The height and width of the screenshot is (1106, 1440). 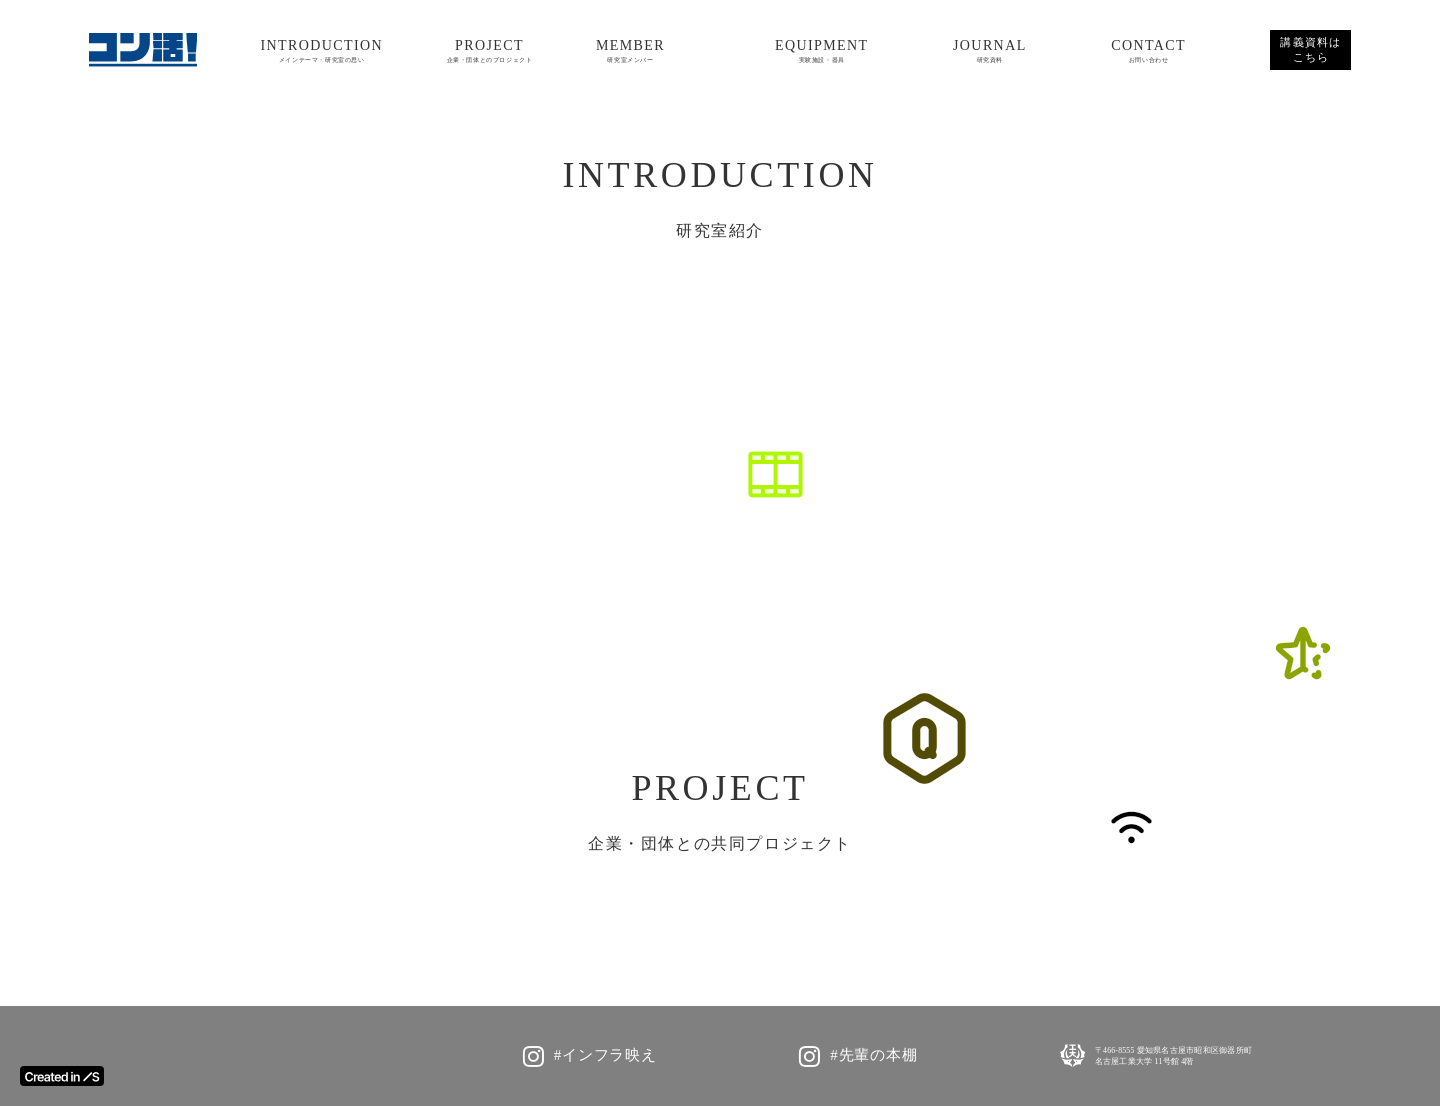 I want to click on browse video or movie content, so click(x=775, y=474).